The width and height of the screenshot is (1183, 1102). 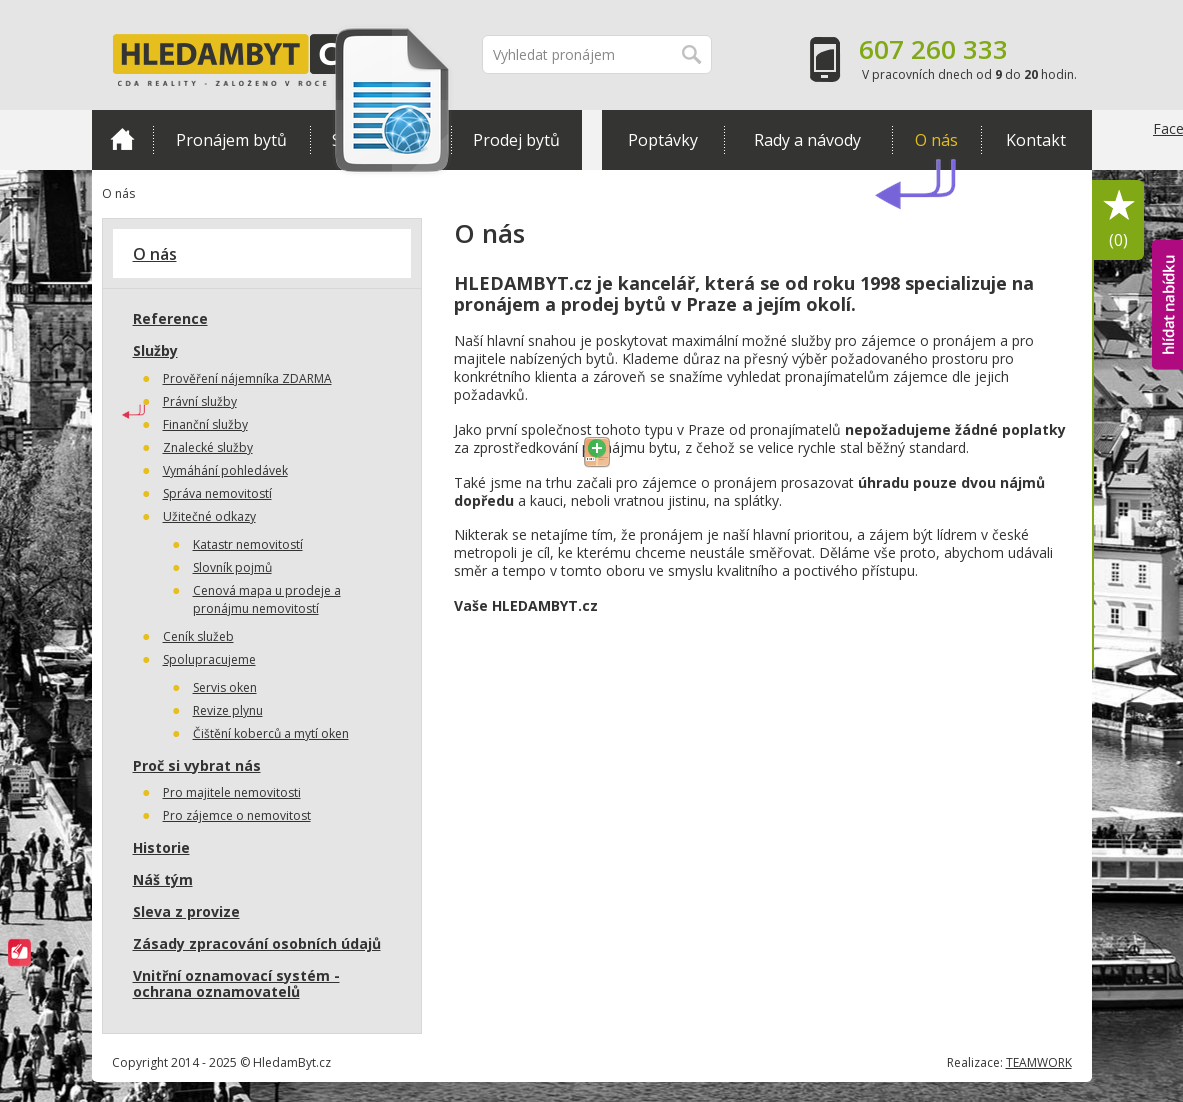 What do you see at coordinates (133, 410) in the screenshot?
I see `reply to all recipients of an email` at bounding box center [133, 410].